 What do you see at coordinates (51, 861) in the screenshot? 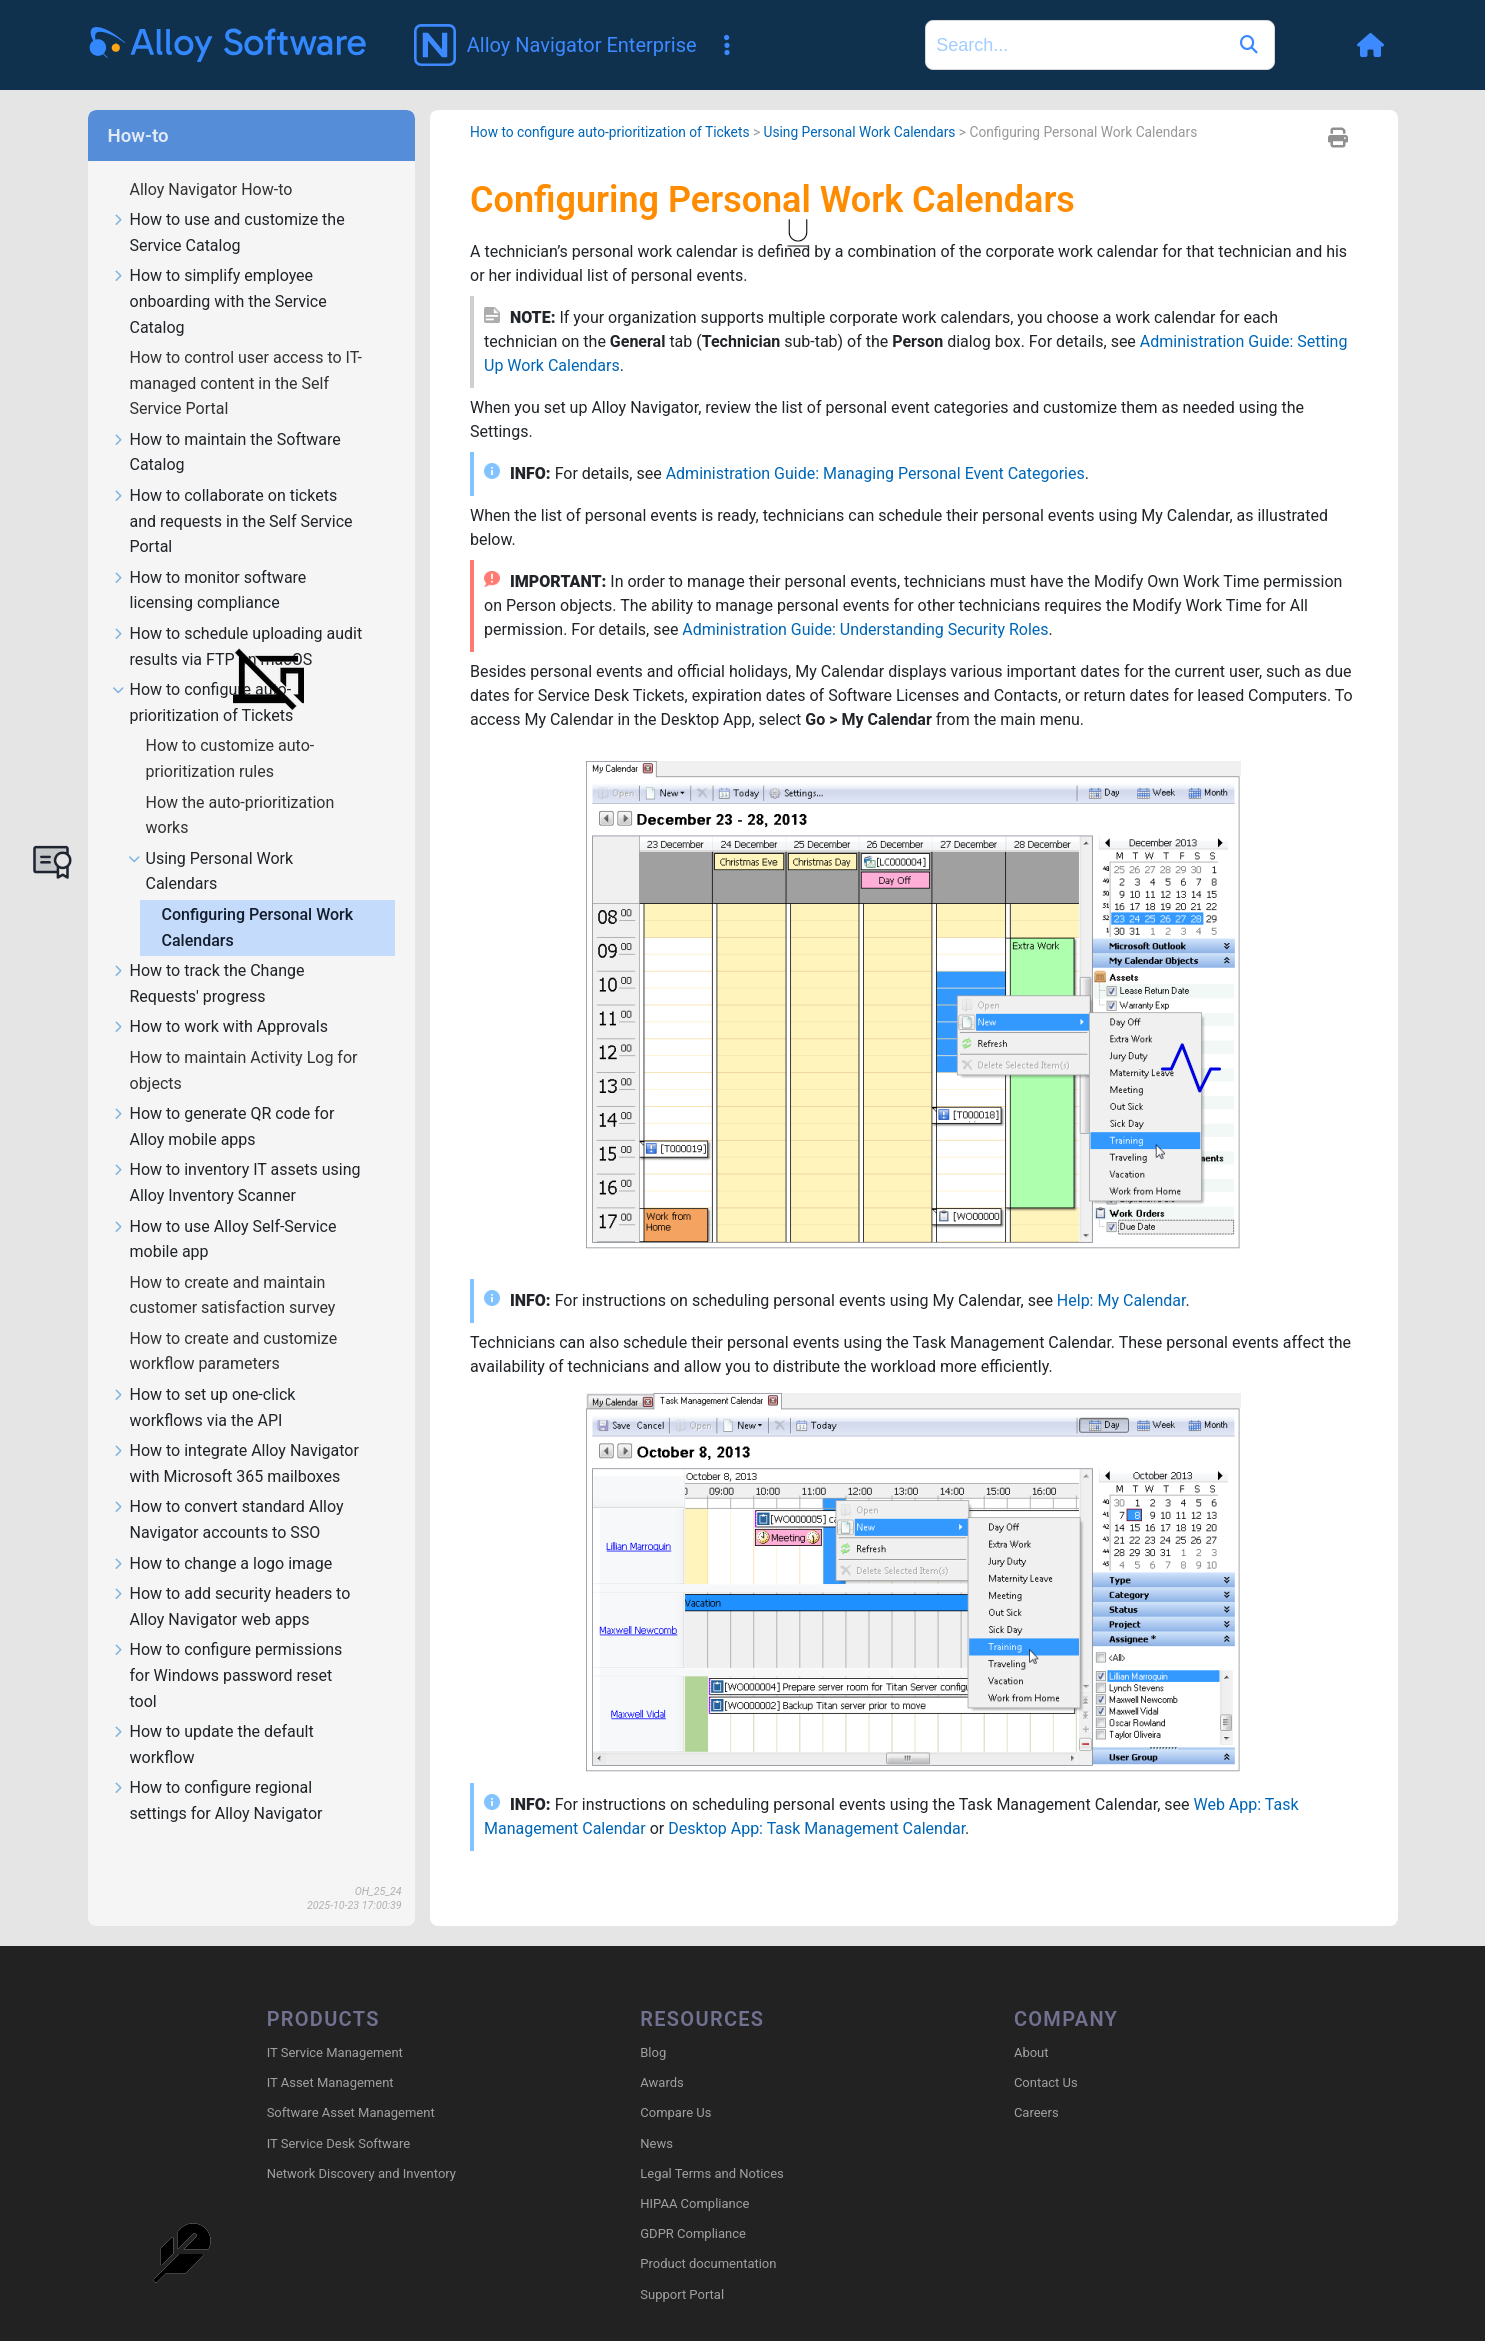
I see `view certification or credentials` at bounding box center [51, 861].